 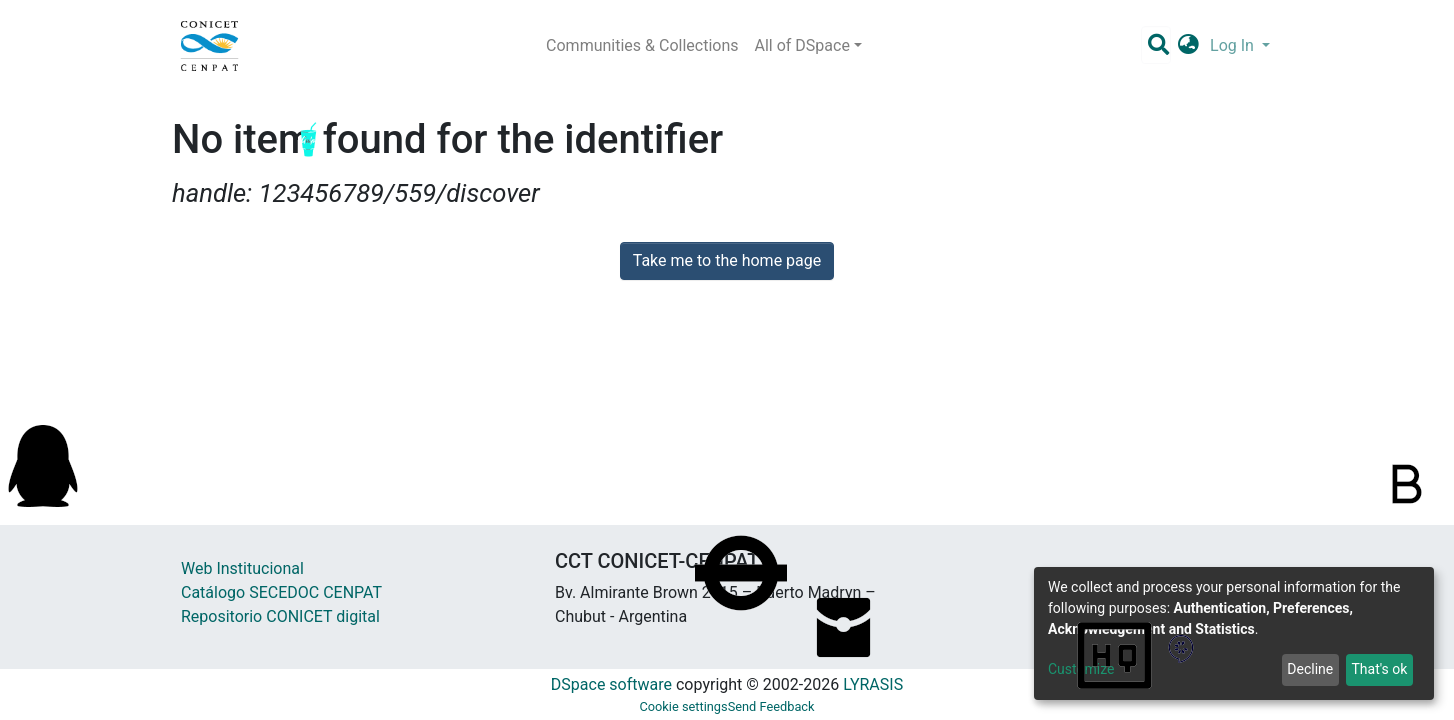 What do you see at coordinates (1114, 655) in the screenshot?
I see `indicates high quality media or streaming option` at bounding box center [1114, 655].